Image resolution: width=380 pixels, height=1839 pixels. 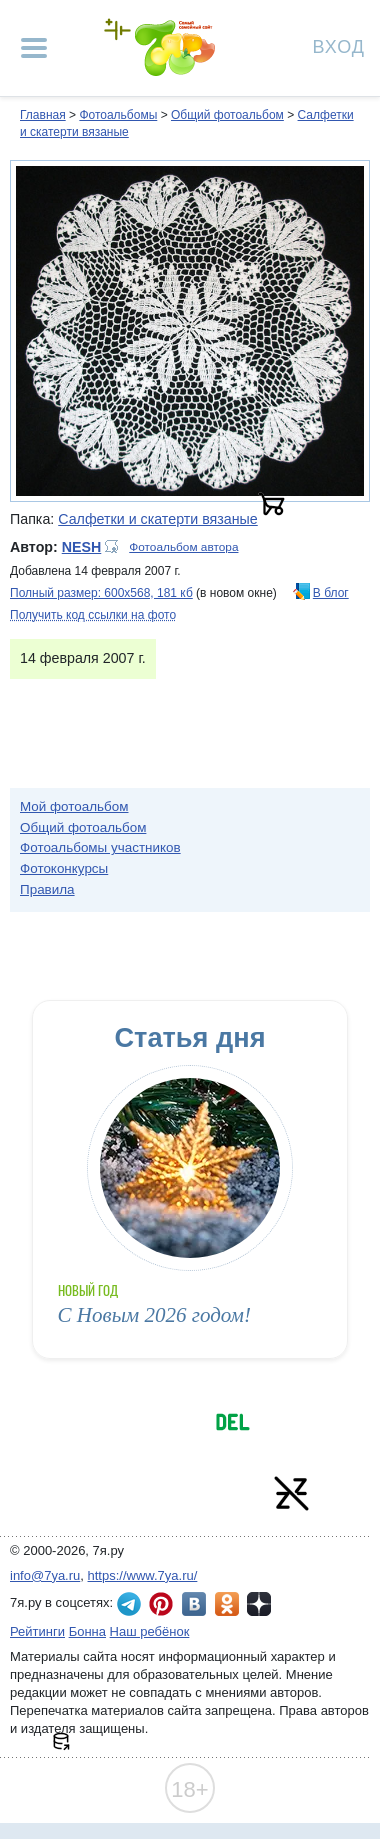 What do you see at coordinates (233, 1422) in the screenshot?
I see `indicates an HTTP DELETE request method` at bounding box center [233, 1422].